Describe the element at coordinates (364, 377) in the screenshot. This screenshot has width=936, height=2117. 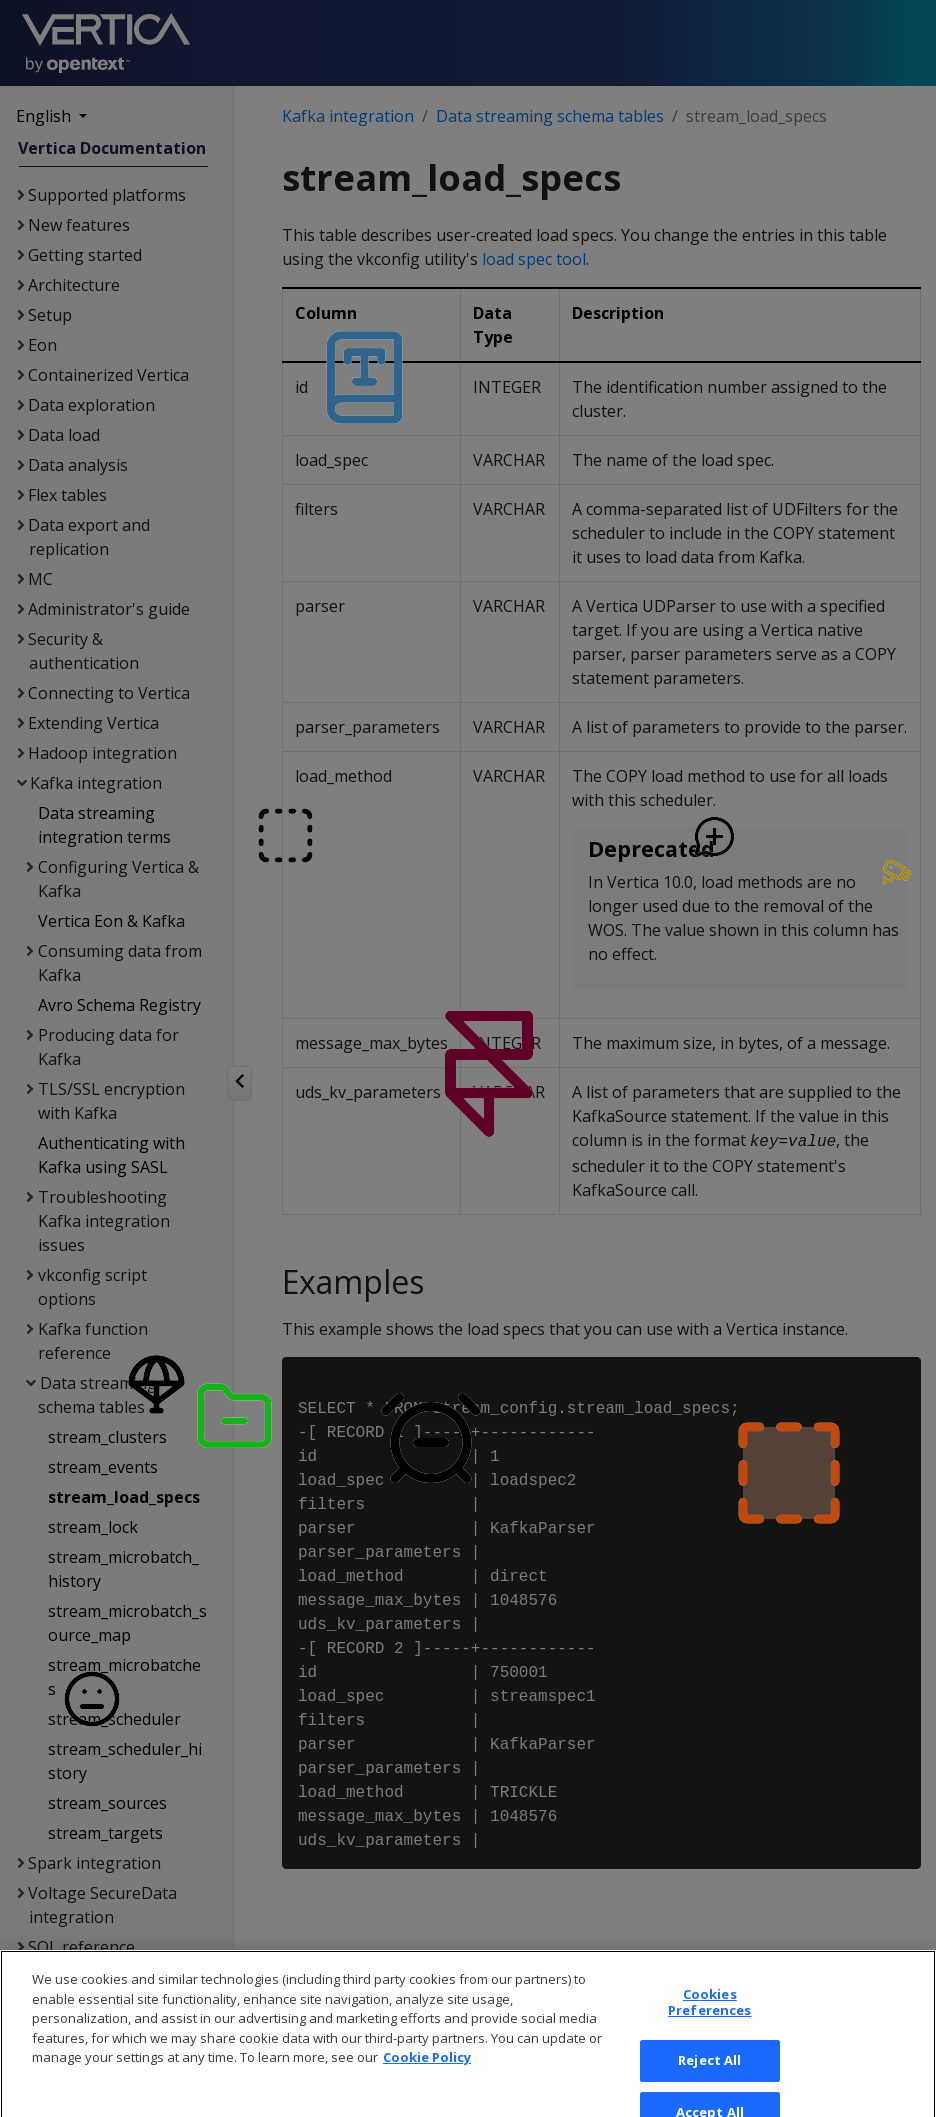
I see `access text formatting options` at that location.